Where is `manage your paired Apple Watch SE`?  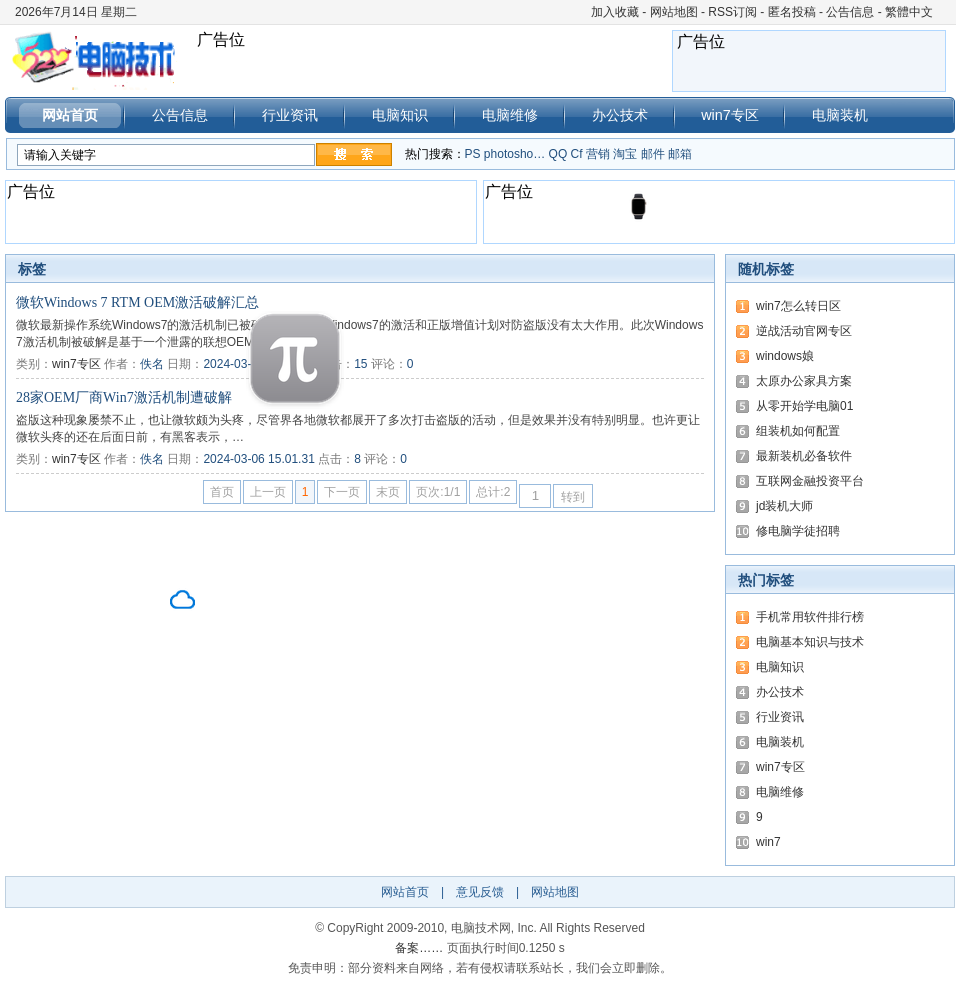 manage your paired Apple Watch SE is located at coordinates (638, 206).